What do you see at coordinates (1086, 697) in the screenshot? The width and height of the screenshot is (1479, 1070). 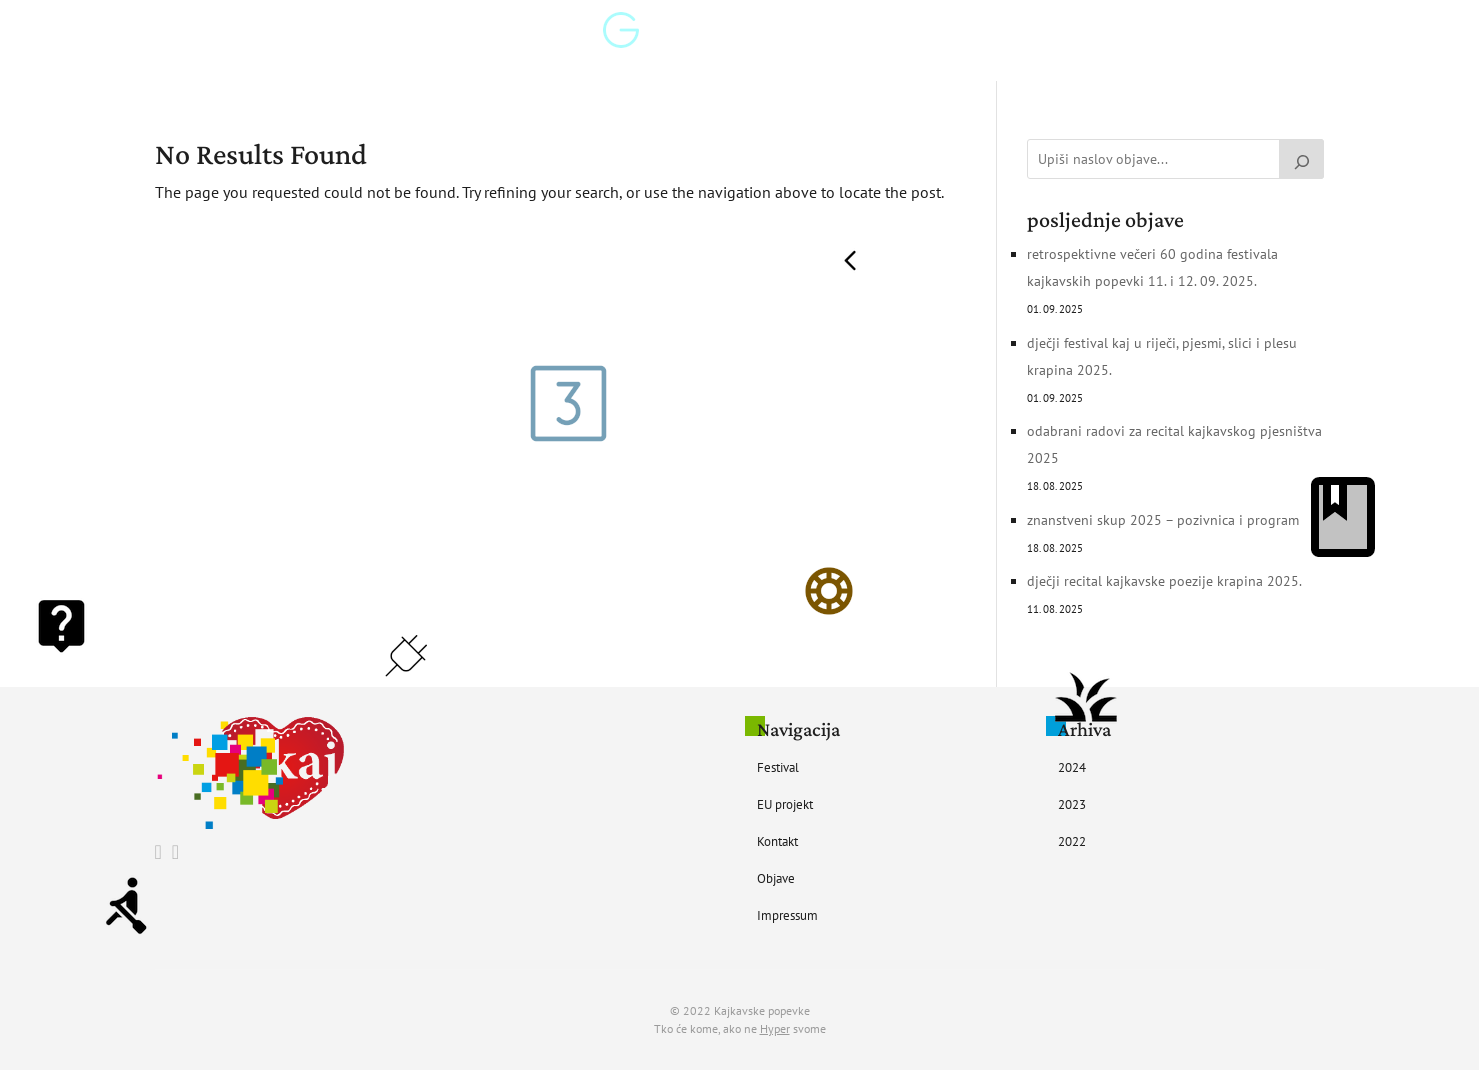 I see `indicates a park or green space` at bounding box center [1086, 697].